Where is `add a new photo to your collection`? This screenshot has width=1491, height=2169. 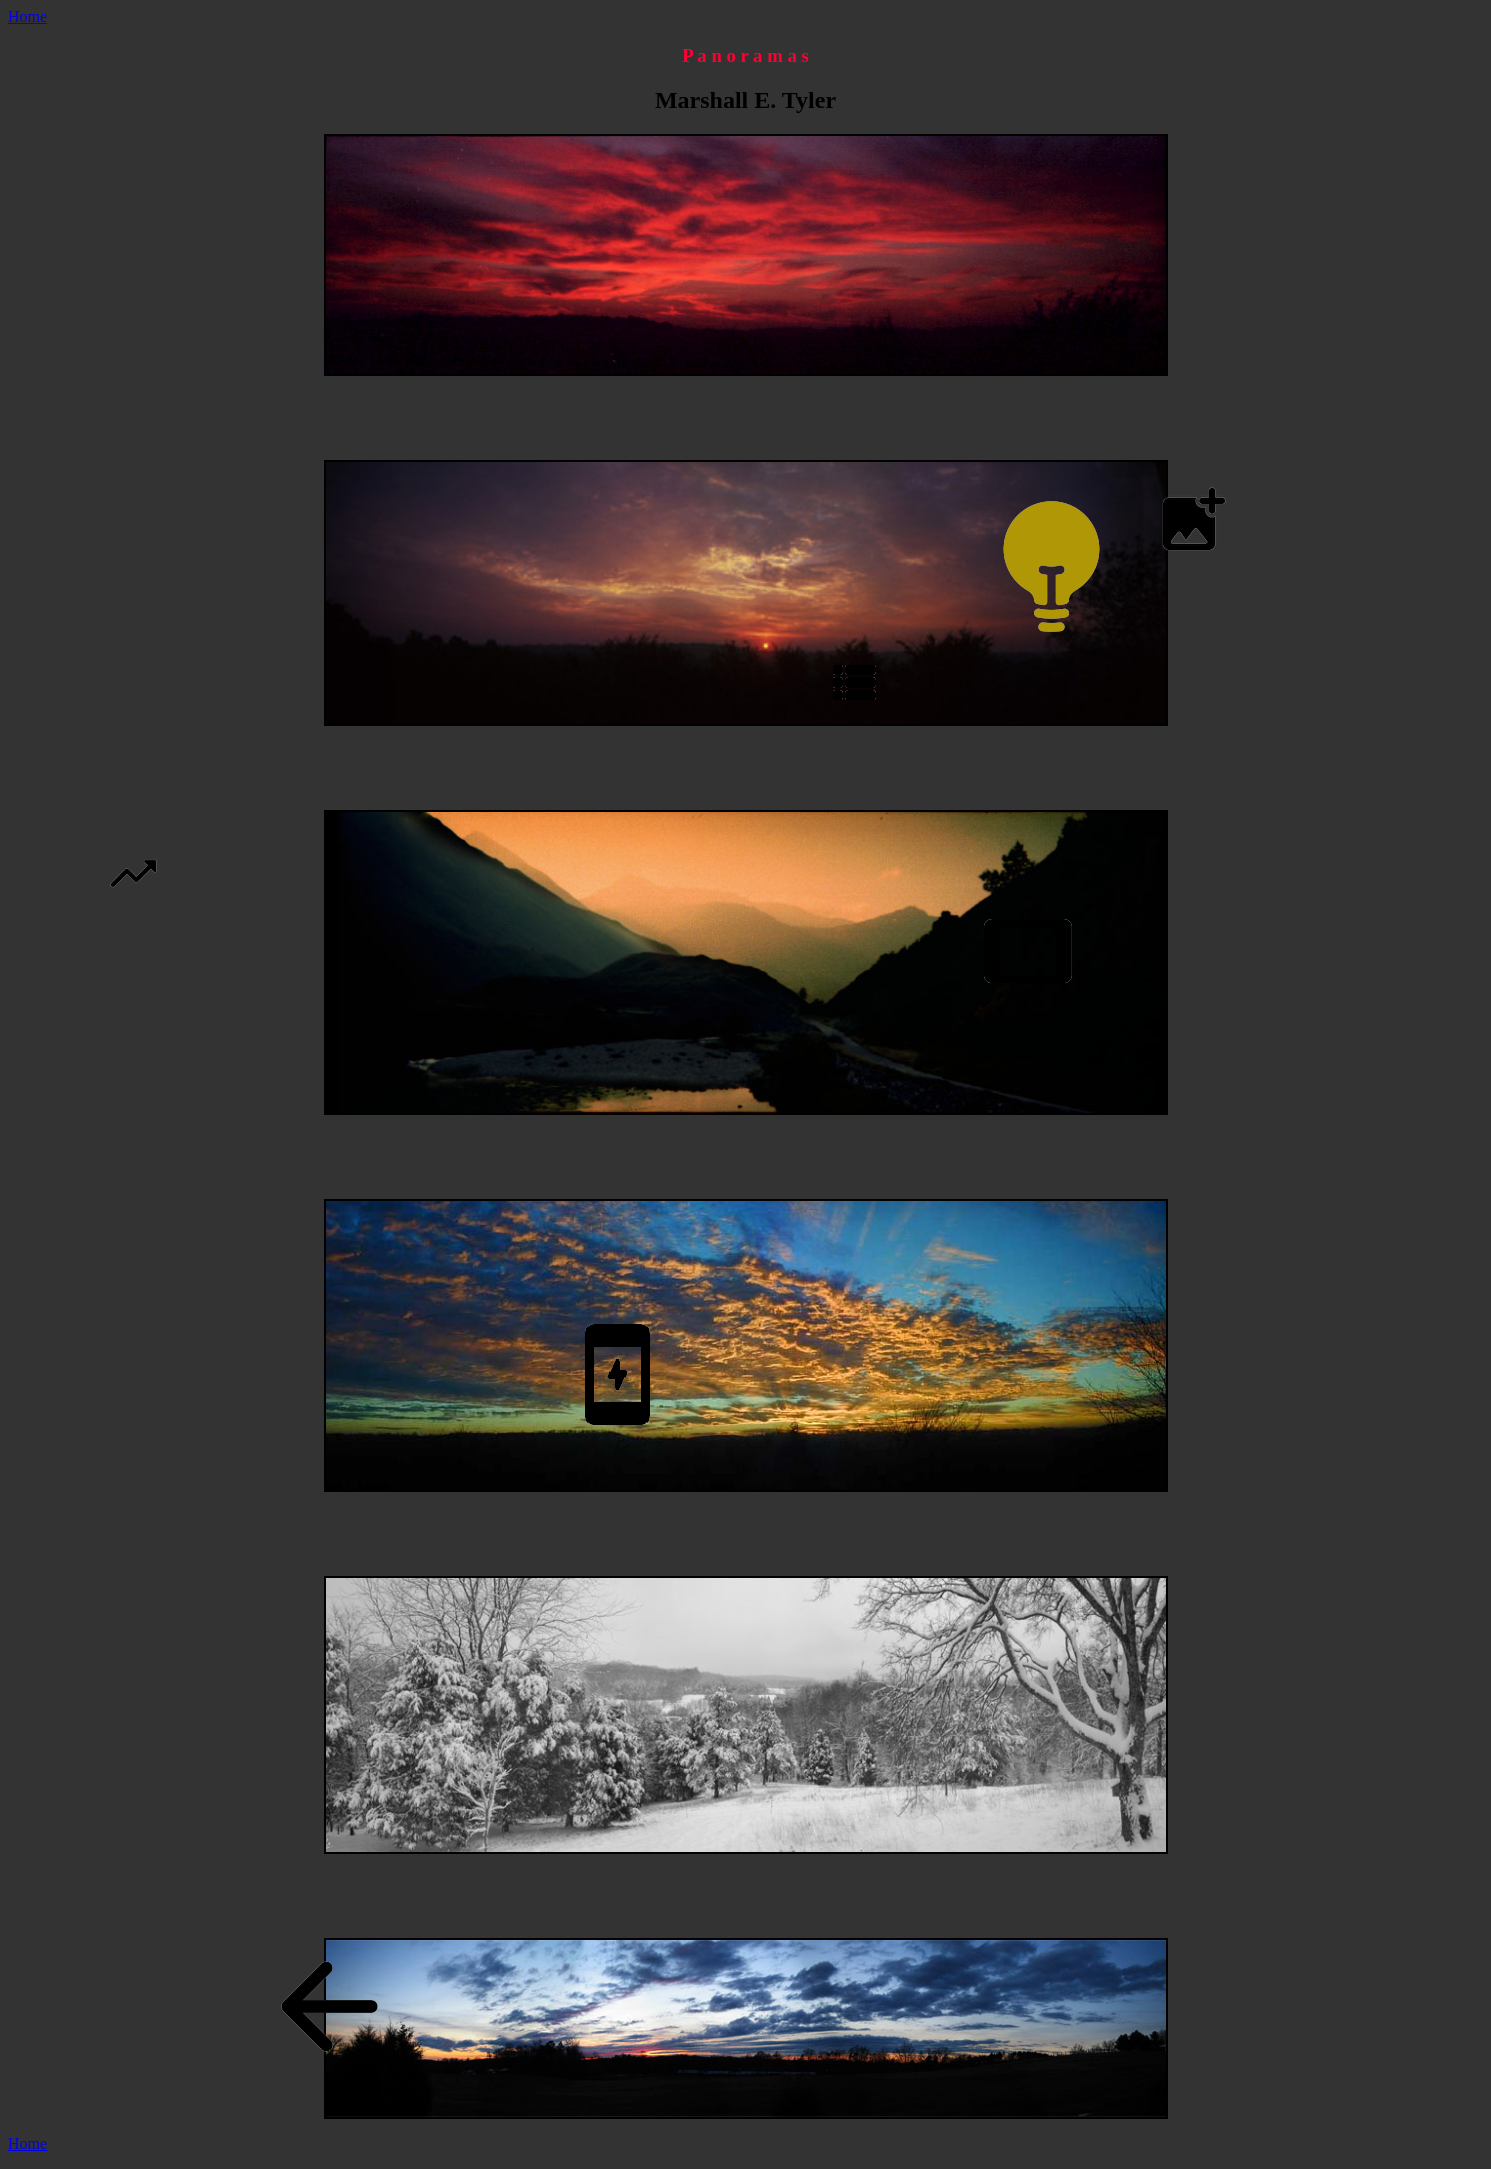 add a new photo to your collection is located at coordinates (1192, 520).